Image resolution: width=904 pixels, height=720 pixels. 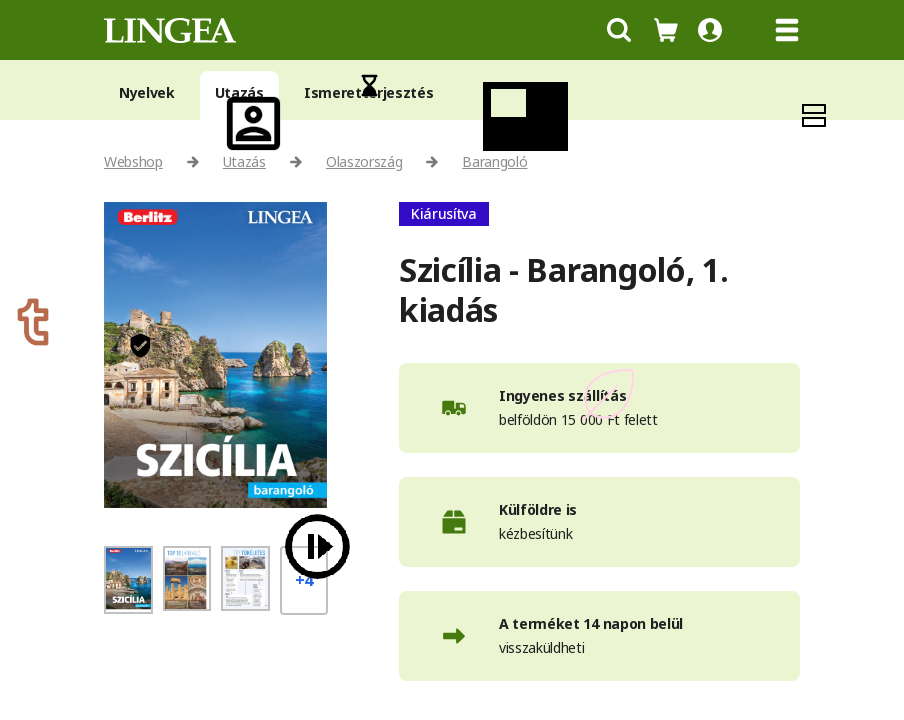 I want to click on switch to portrait orientation mode, so click(x=253, y=123).